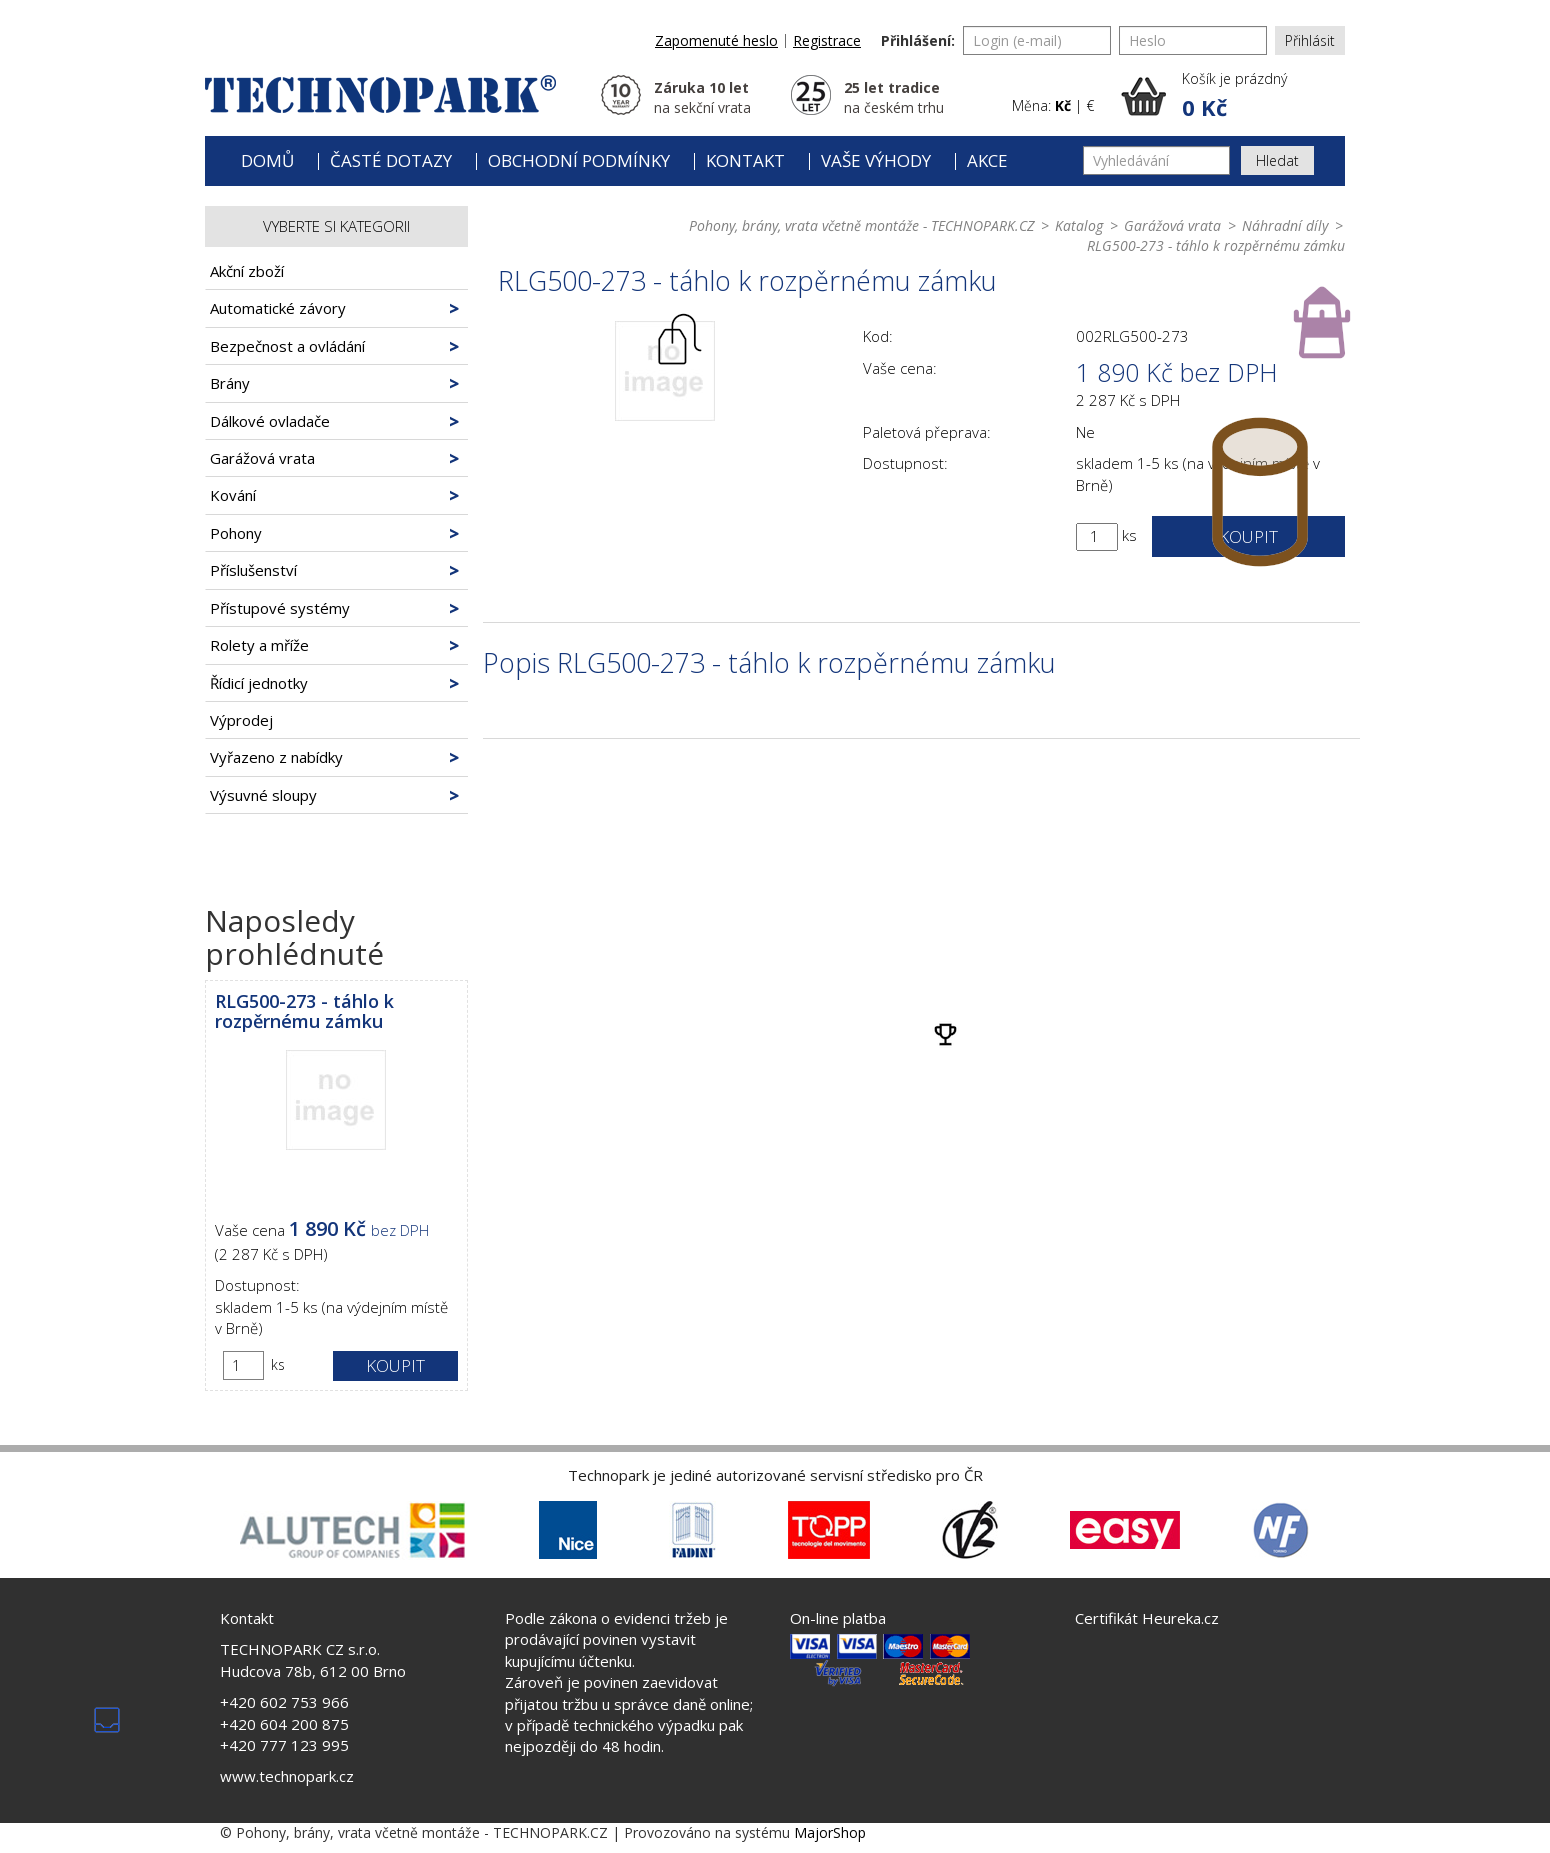 Image resolution: width=1550 pixels, height=1853 pixels. I want to click on view achievements or awards, so click(945, 1034).